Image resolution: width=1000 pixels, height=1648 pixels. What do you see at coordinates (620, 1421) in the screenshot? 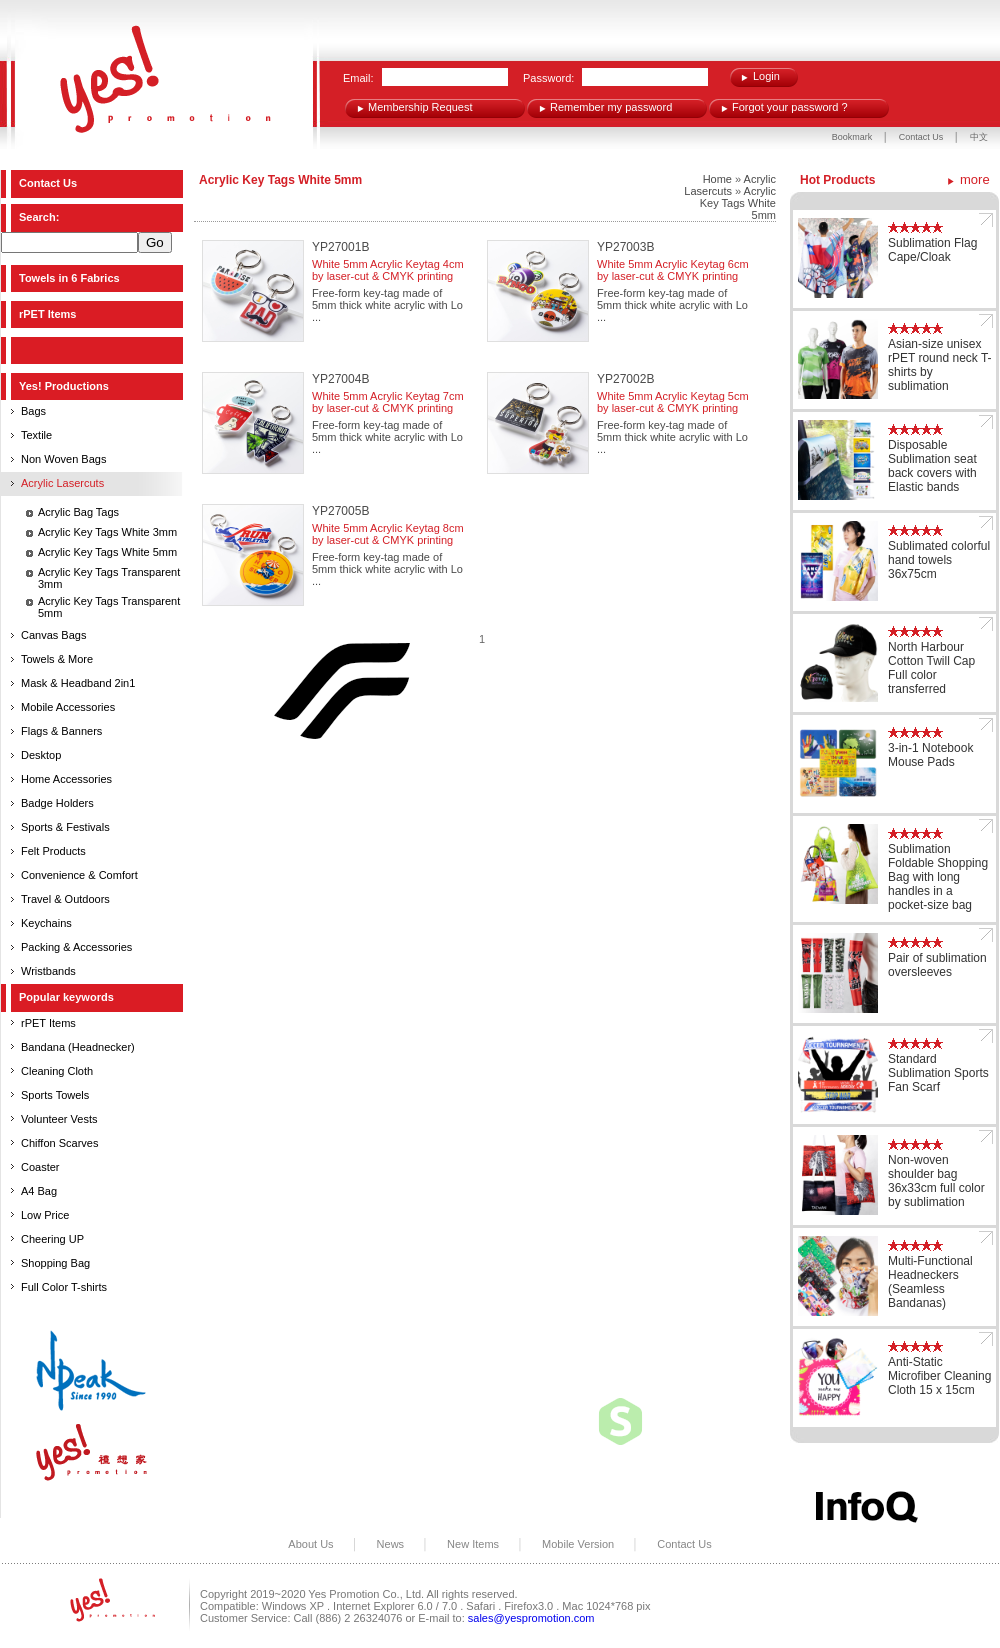
I see `visit the SPOJ competitive programming platform` at bounding box center [620, 1421].